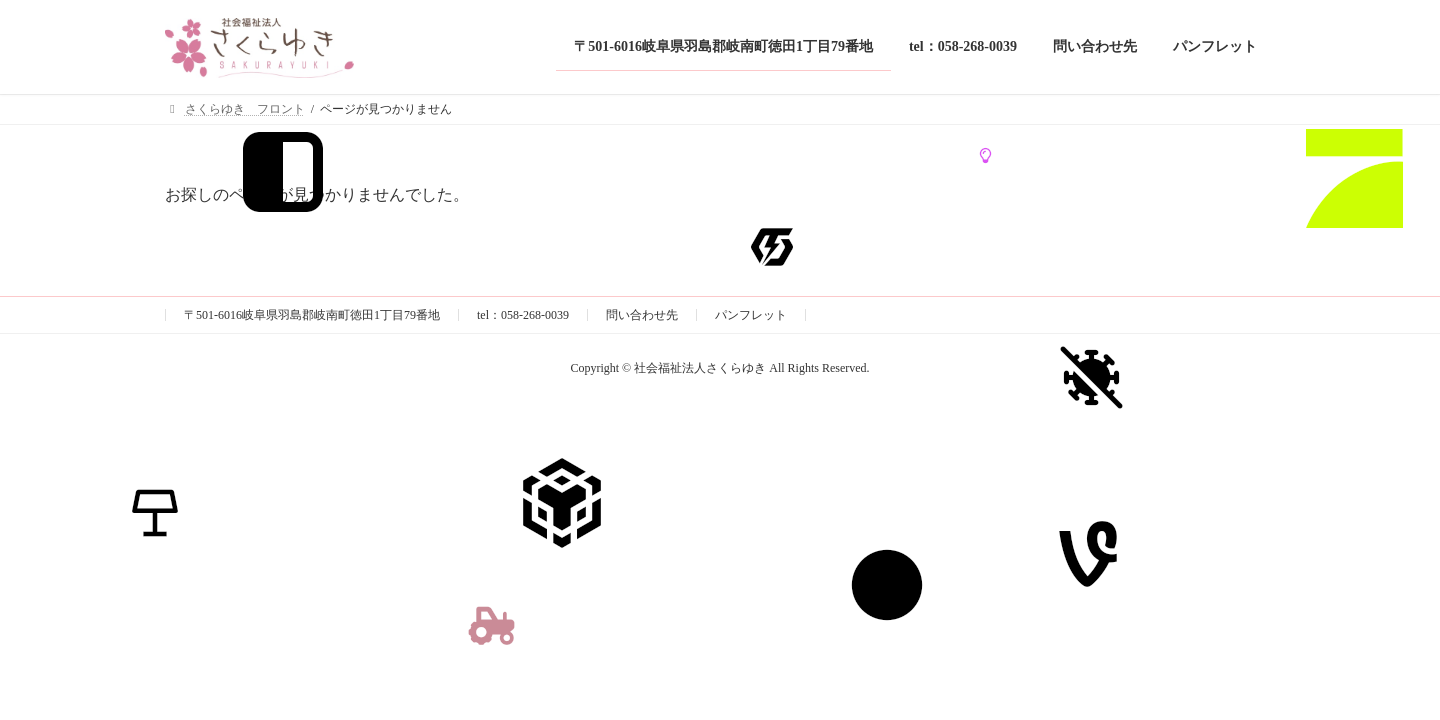 The height and width of the screenshot is (720, 1440). I want to click on visit the thunderstore mod repository, so click(772, 247).